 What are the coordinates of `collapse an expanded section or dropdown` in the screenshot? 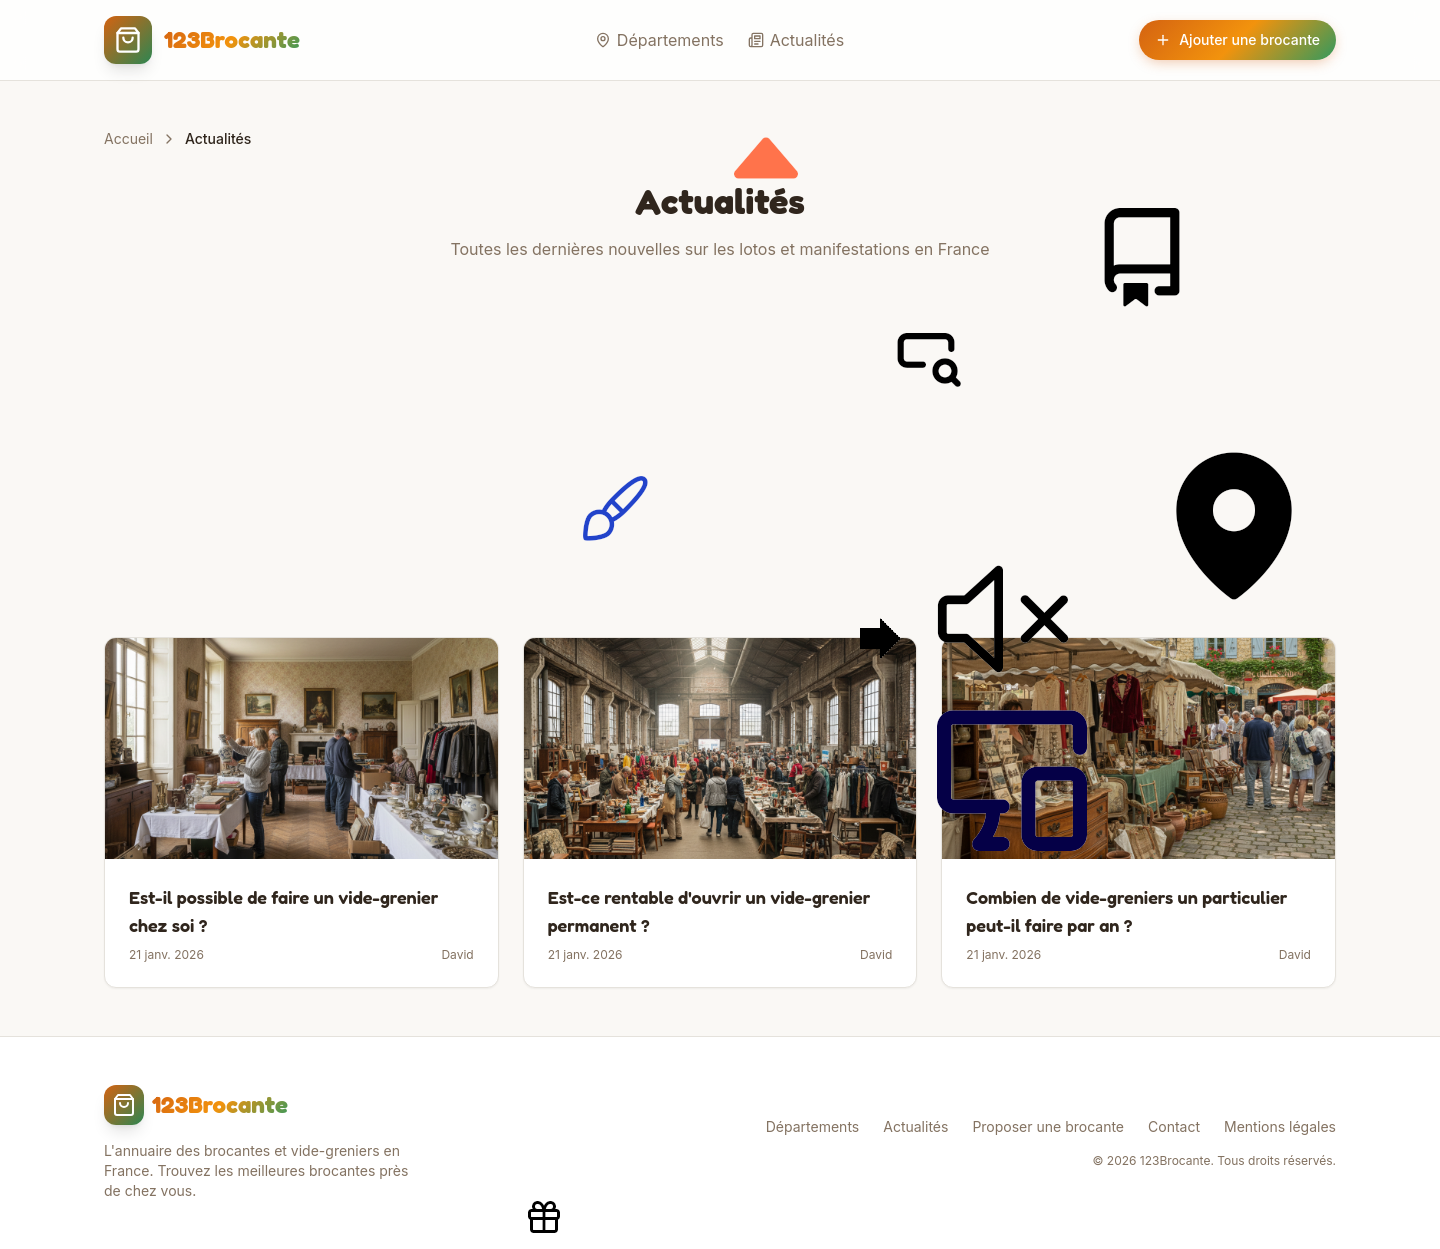 It's located at (766, 158).